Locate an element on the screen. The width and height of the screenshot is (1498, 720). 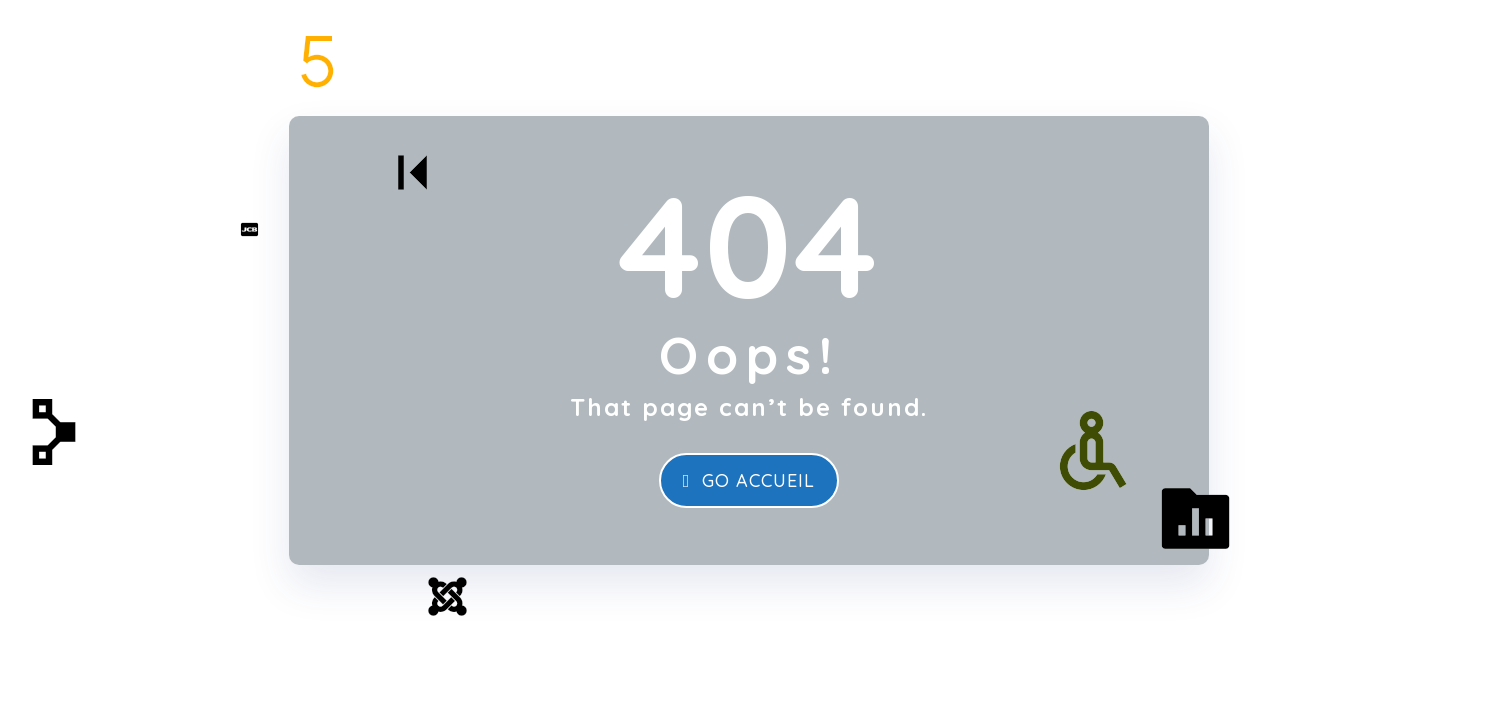
joomla content management system logo is located at coordinates (447, 596).